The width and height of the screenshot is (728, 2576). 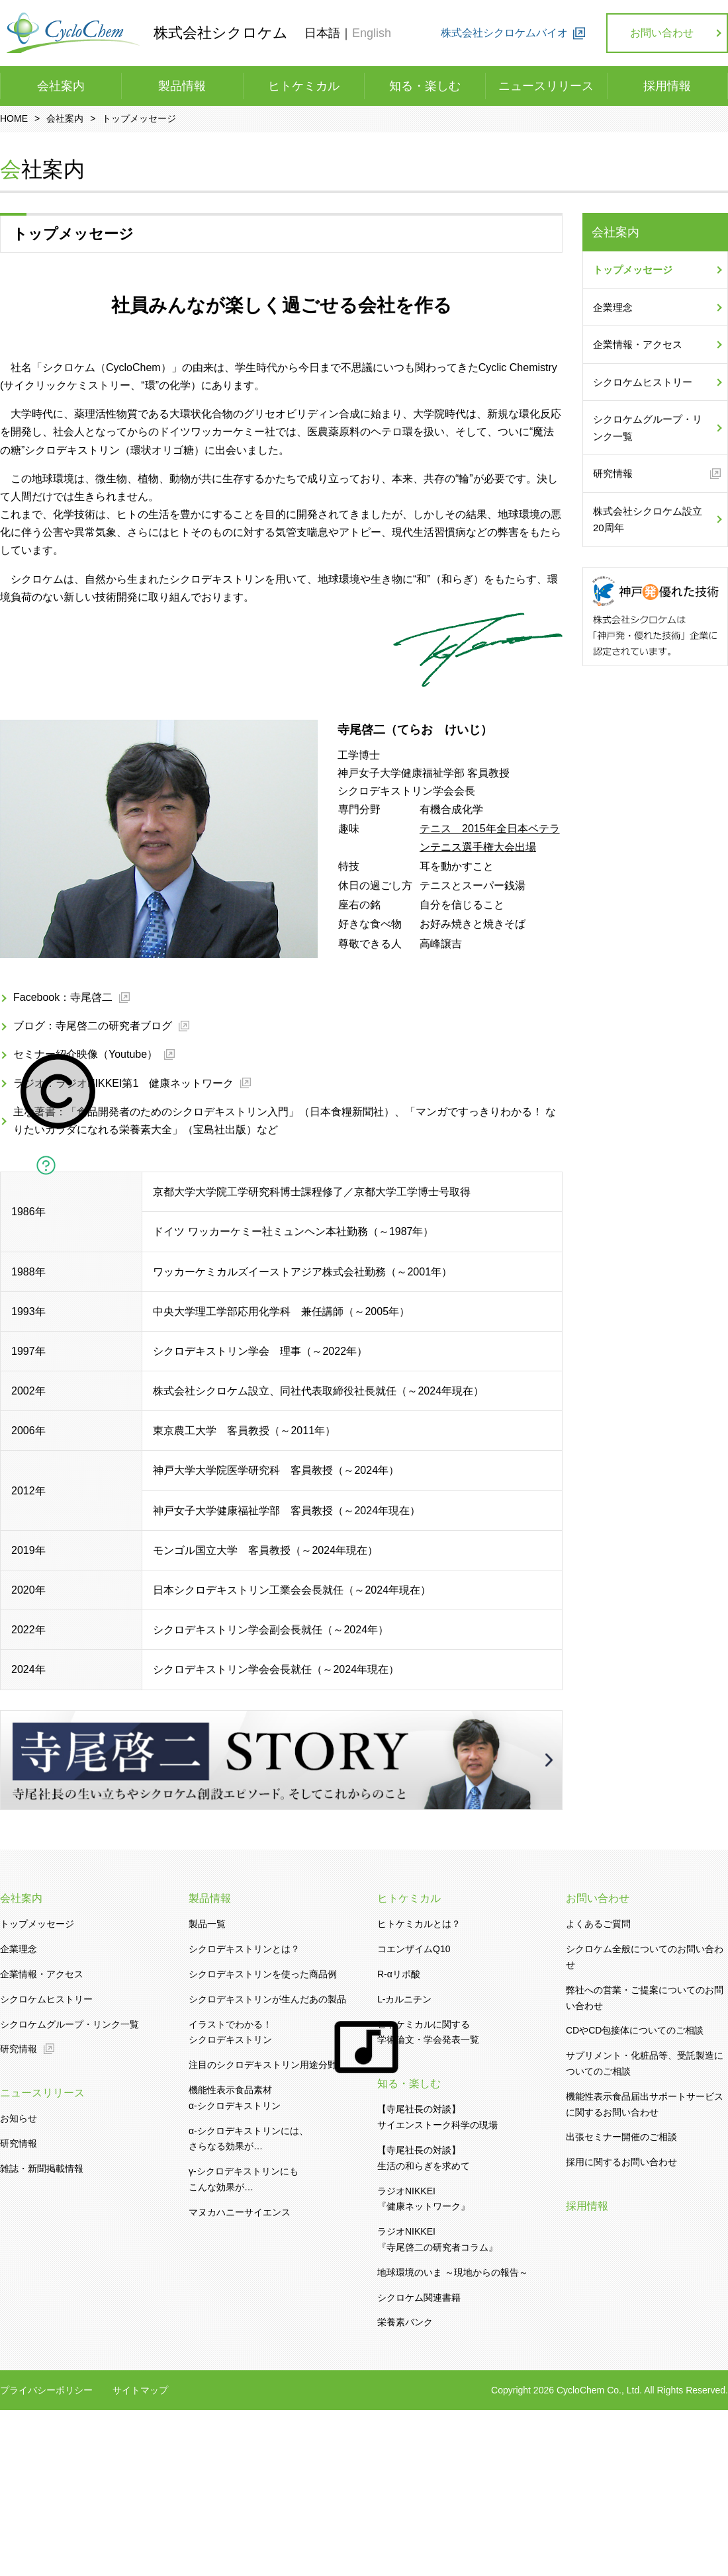 What do you see at coordinates (58, 1091) in the screenshot?
I see `indicates copyrighted content` at bounding box center [58, 1091].